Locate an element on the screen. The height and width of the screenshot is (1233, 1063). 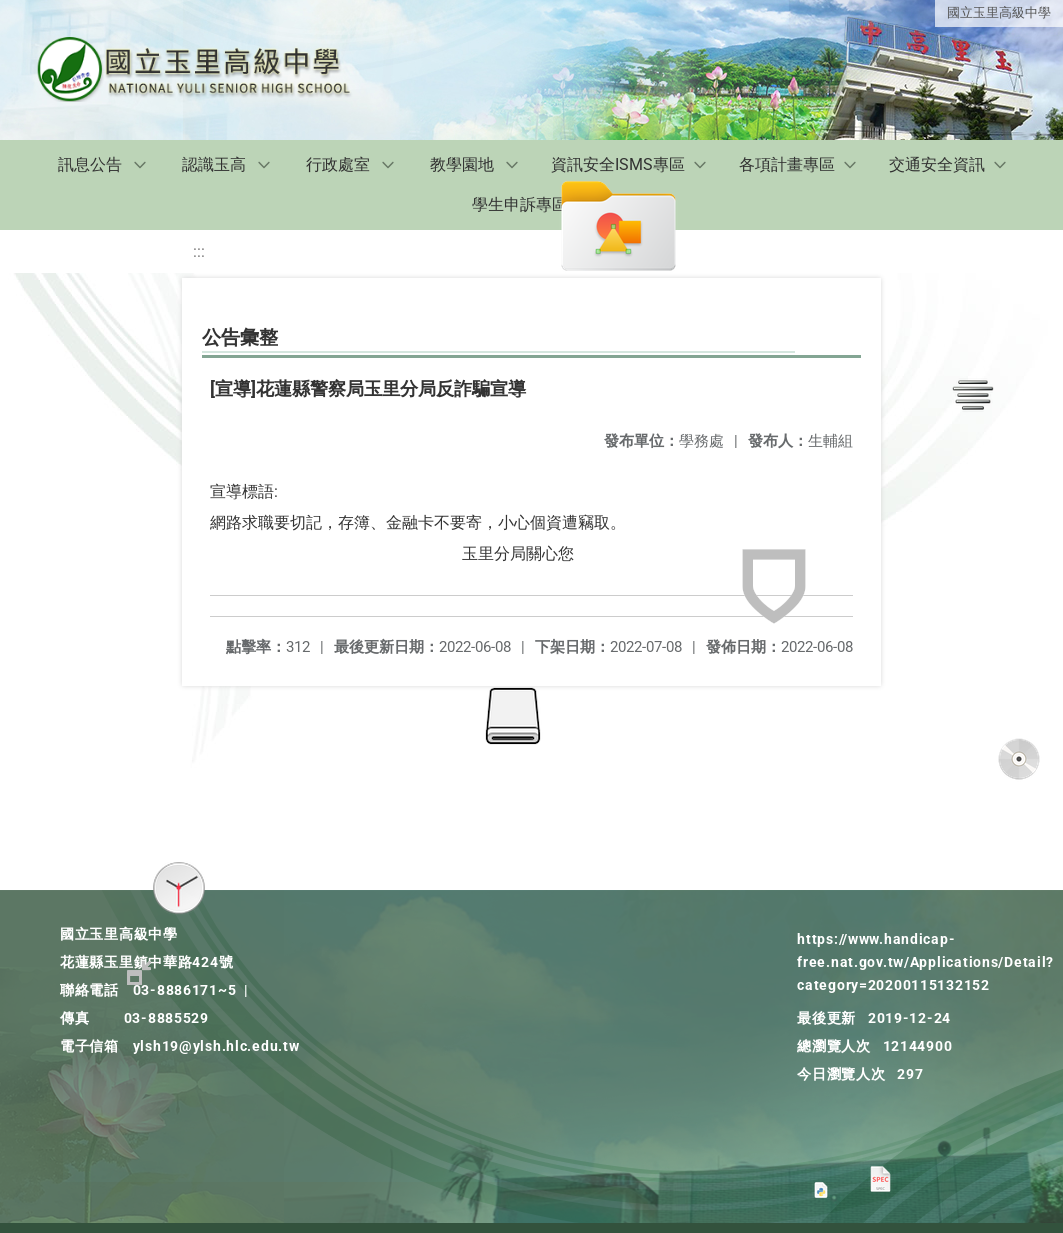
access removable disk in sidebar is located at coordinates (513, 716).